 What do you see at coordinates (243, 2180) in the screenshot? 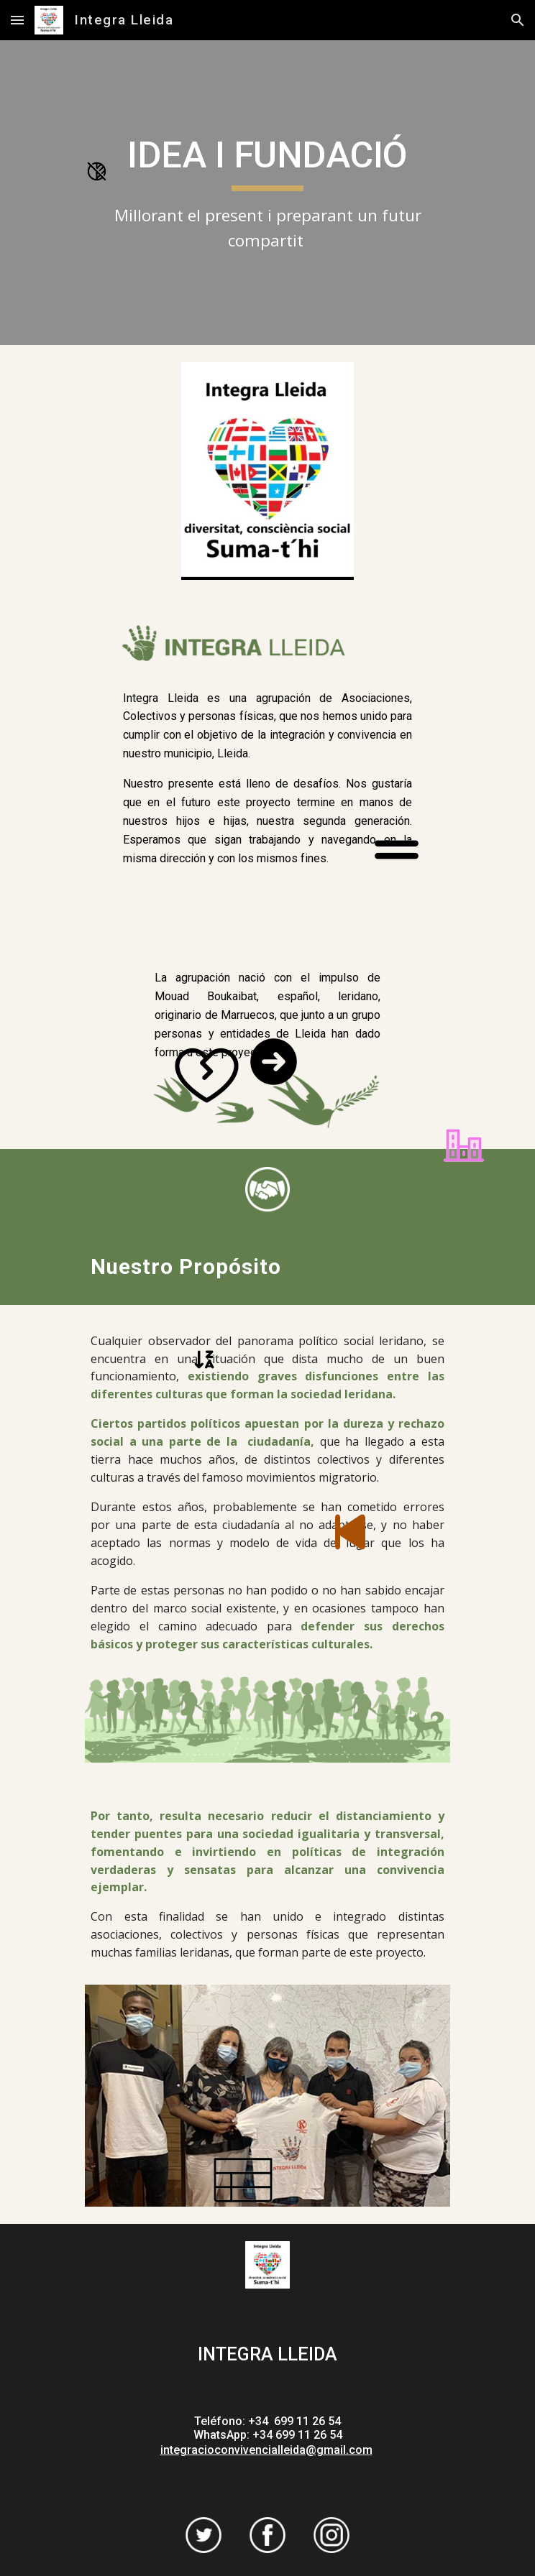
I see `view data in table format` at bounding box center [243, 2180].